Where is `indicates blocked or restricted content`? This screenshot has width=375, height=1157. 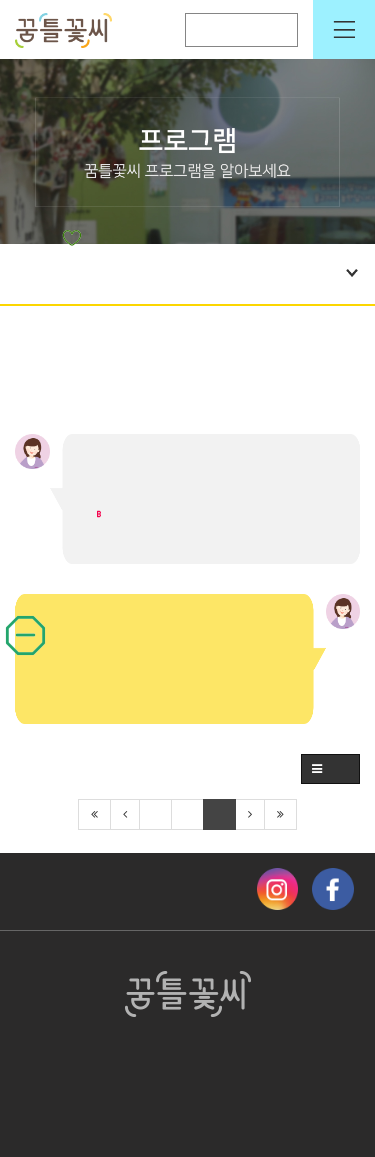 indicates blocked or restricted content is located at coordinates (25, 635).